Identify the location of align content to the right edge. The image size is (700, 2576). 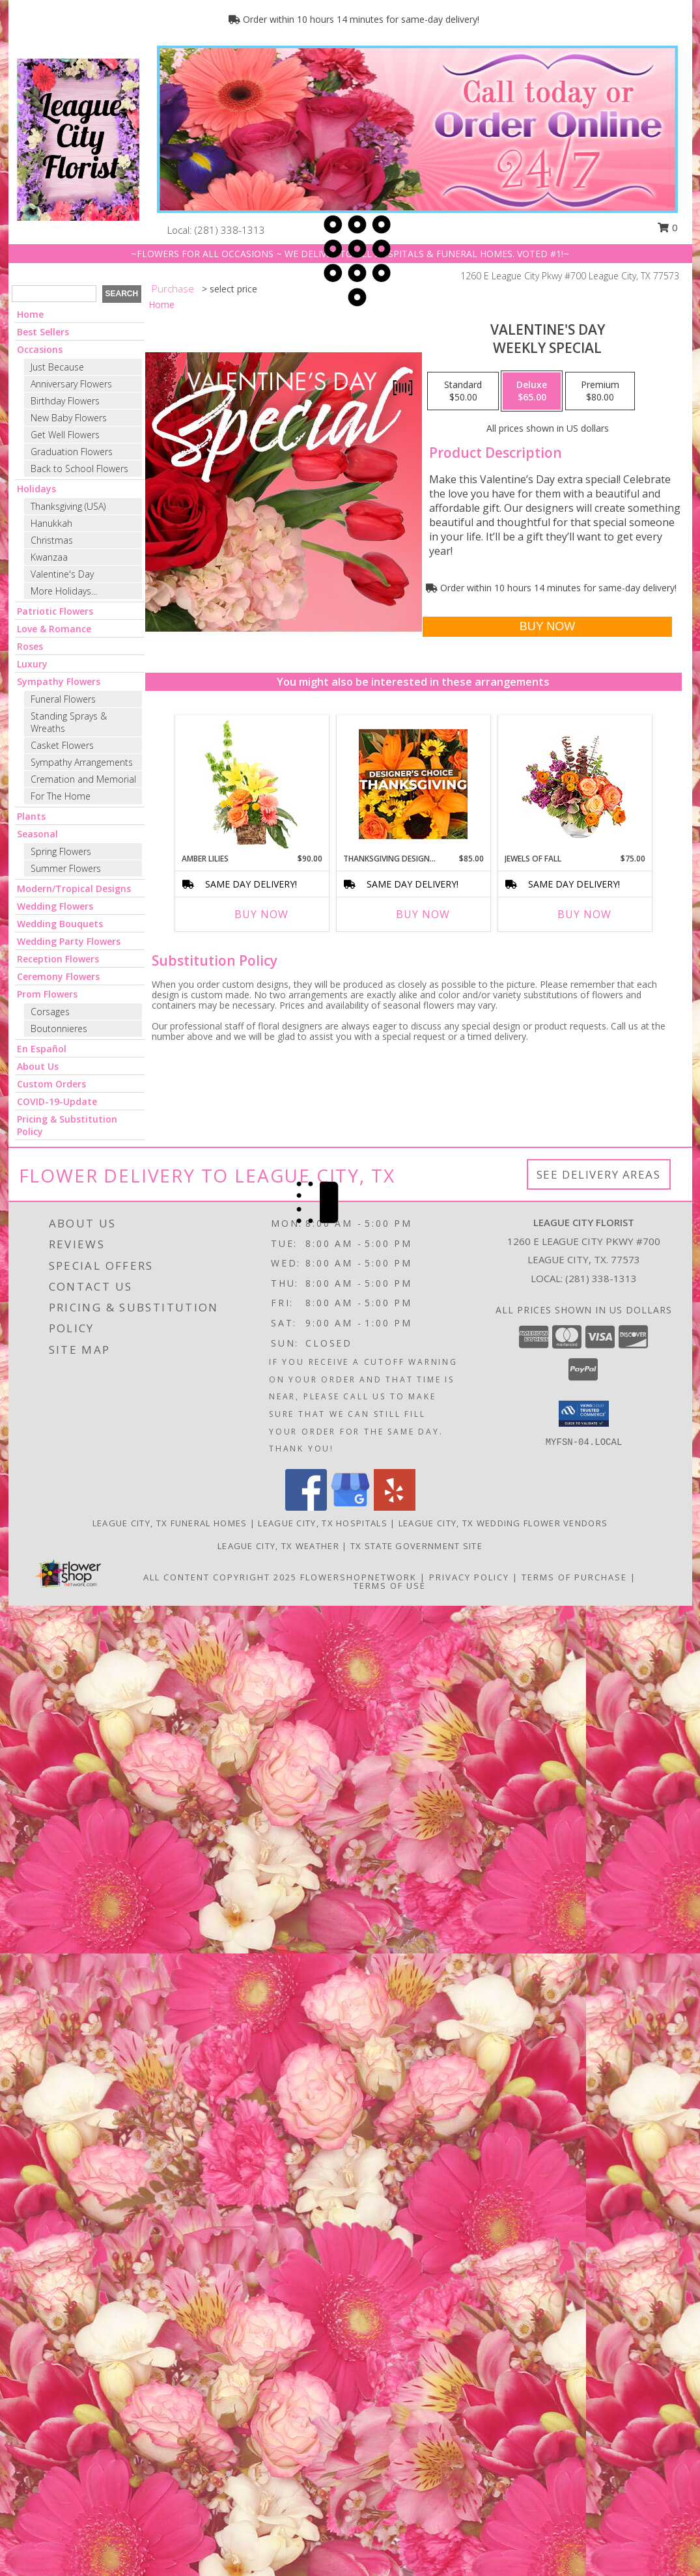
(317, 1202).